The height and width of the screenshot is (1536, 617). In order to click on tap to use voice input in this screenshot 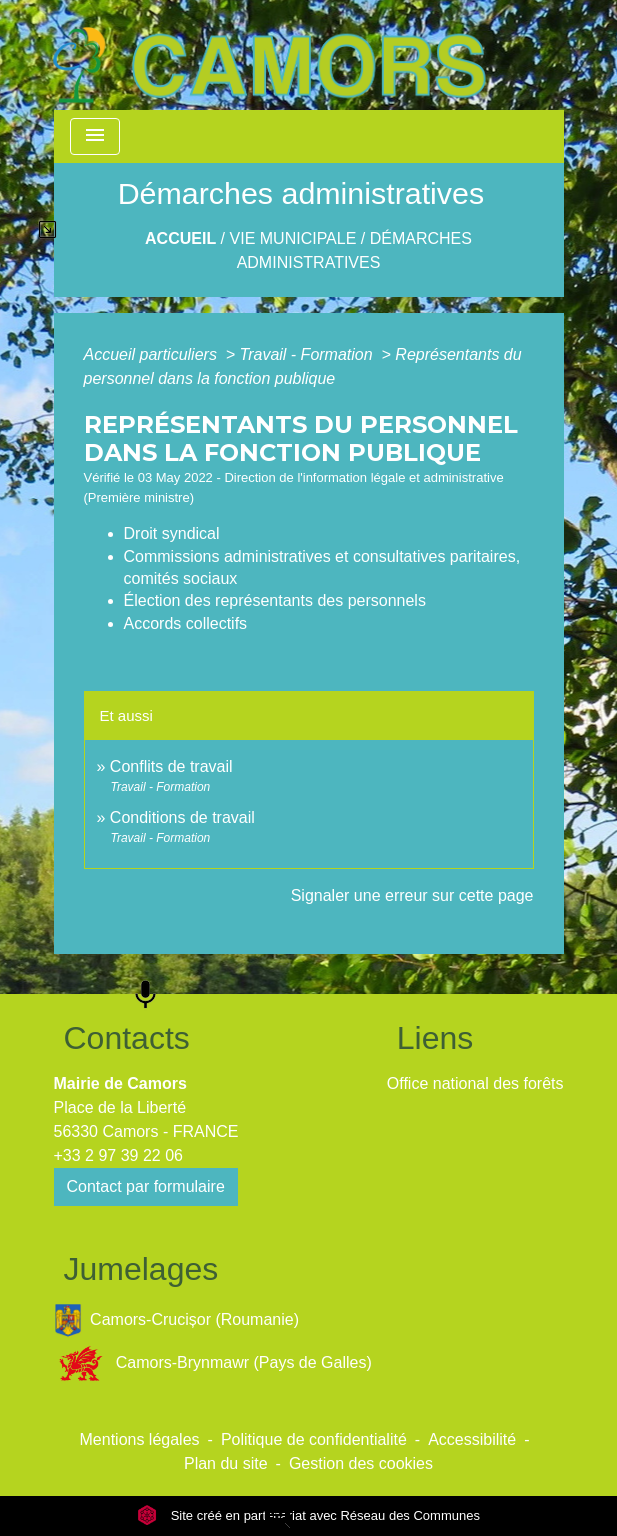, I will do `click(145, 993)`.